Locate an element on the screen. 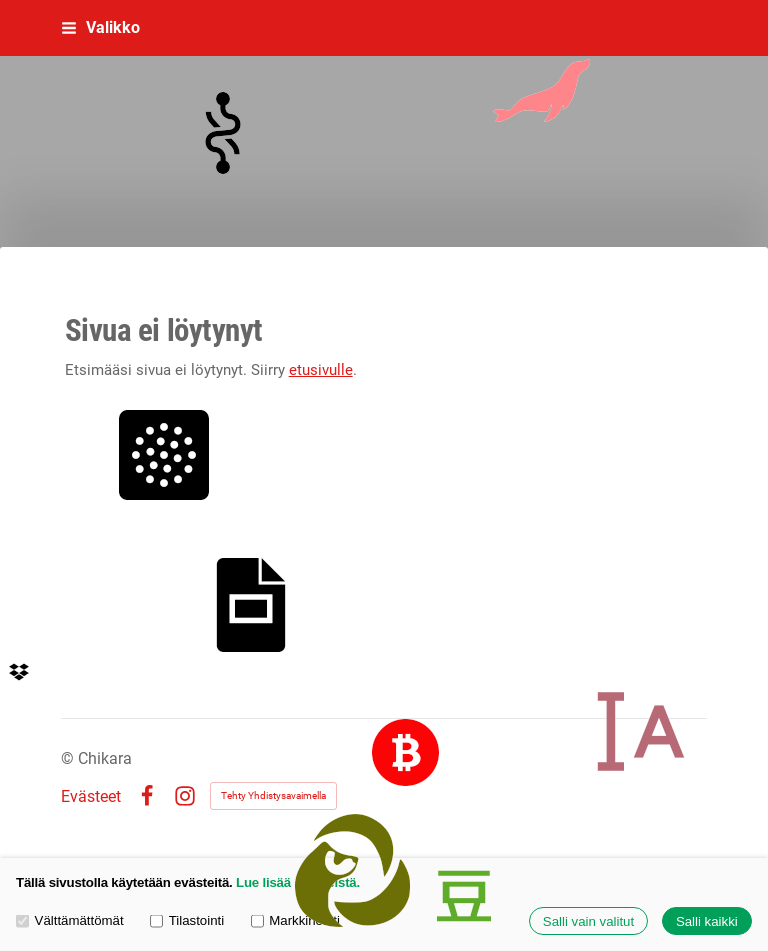  bitcoin sv cryptocurrency logo is located at coordinates (405, 752).